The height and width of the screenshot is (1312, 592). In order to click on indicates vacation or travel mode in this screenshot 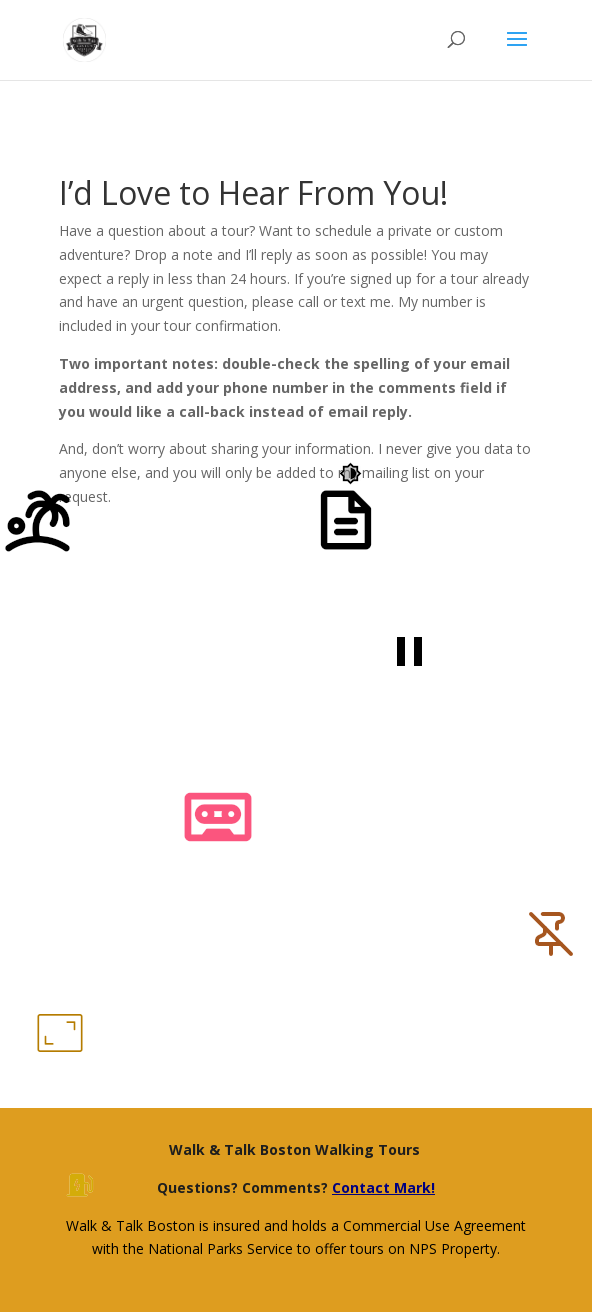, I will do `click(37, 521)`.